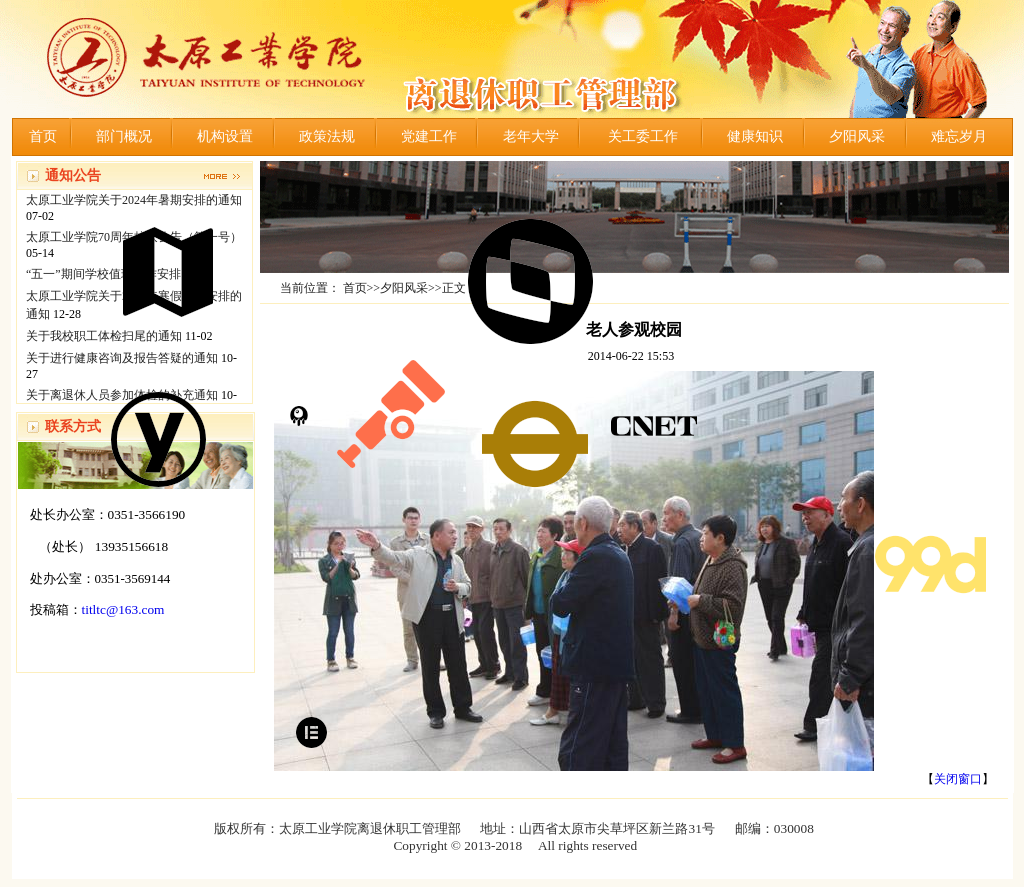  I want to click on totvs company logo, so click(530, 281).